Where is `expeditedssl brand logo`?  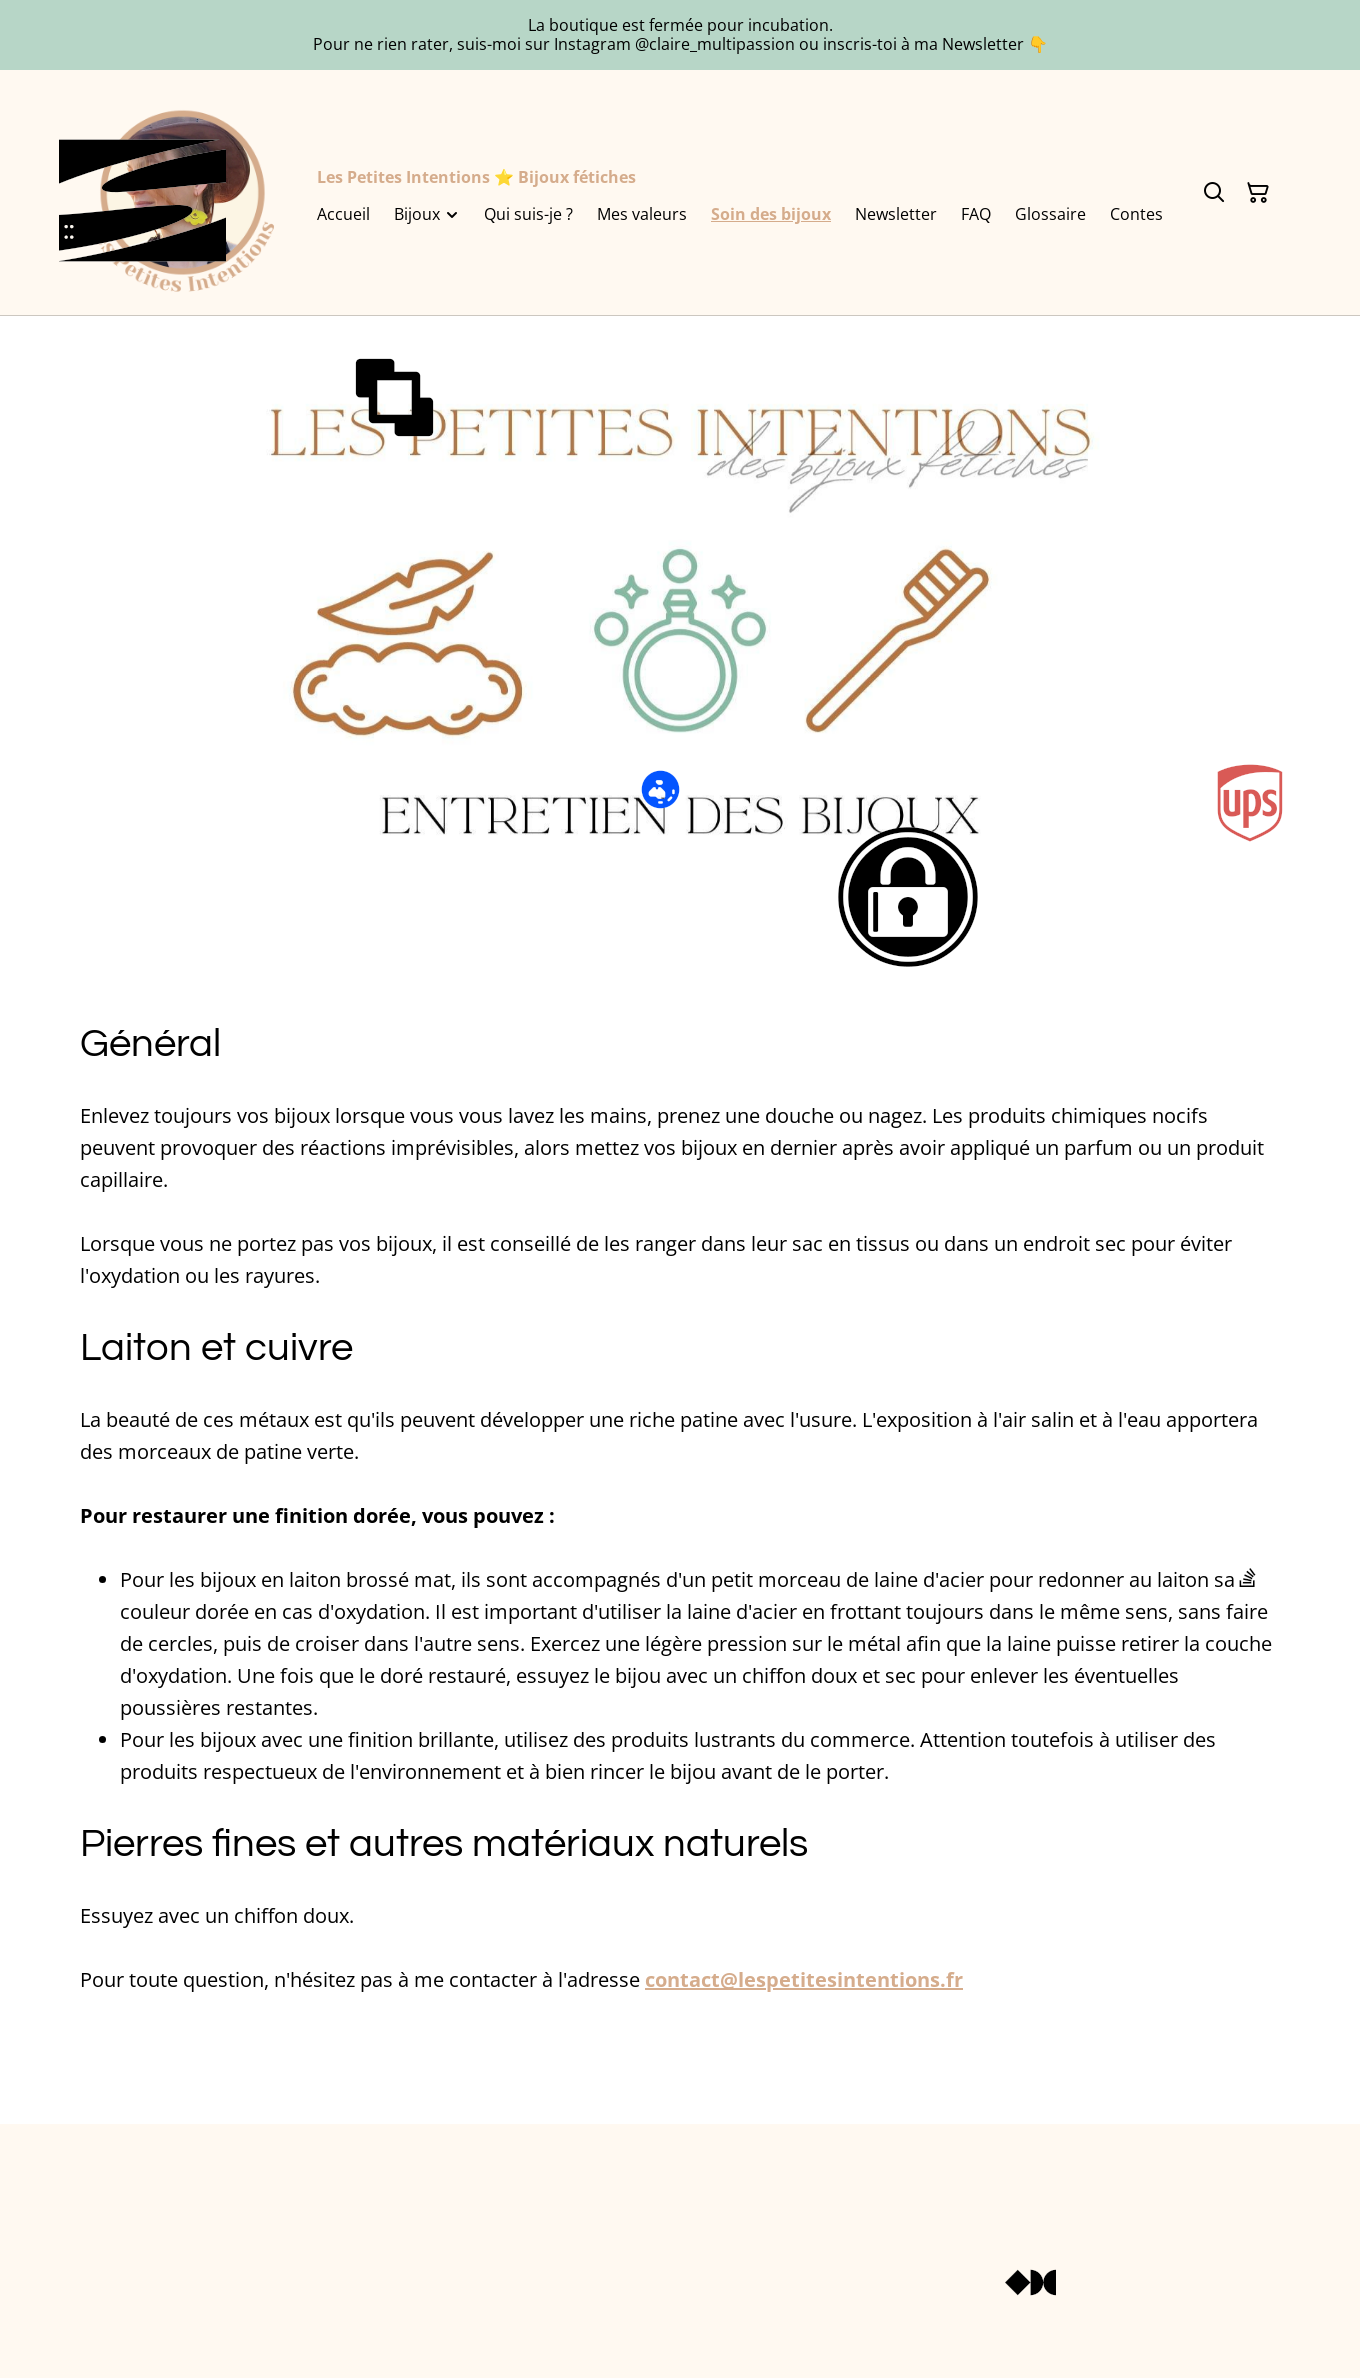
expeditedssl brand logo is located at coordinates (908, 897).